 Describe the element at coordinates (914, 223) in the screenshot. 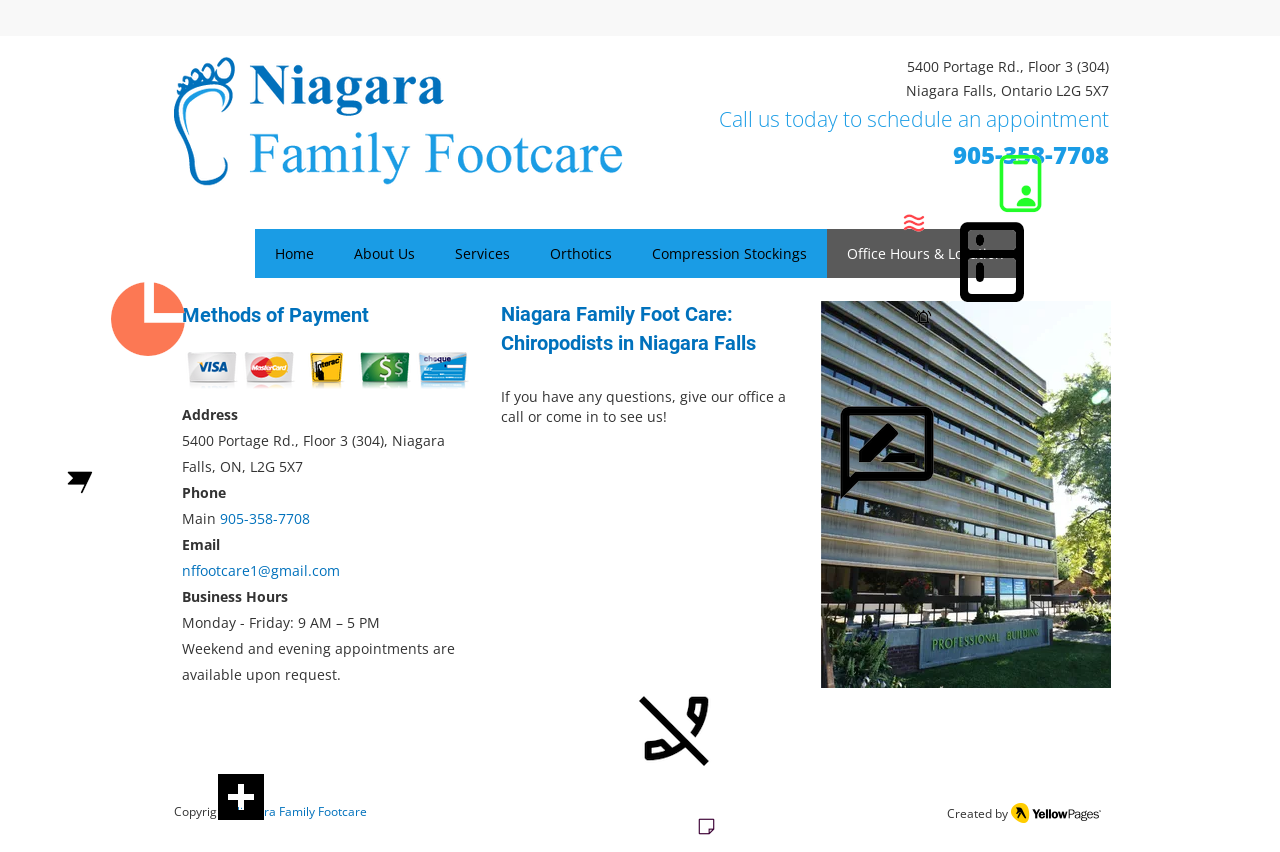

I see `indicates water or aquatic features` at that location.